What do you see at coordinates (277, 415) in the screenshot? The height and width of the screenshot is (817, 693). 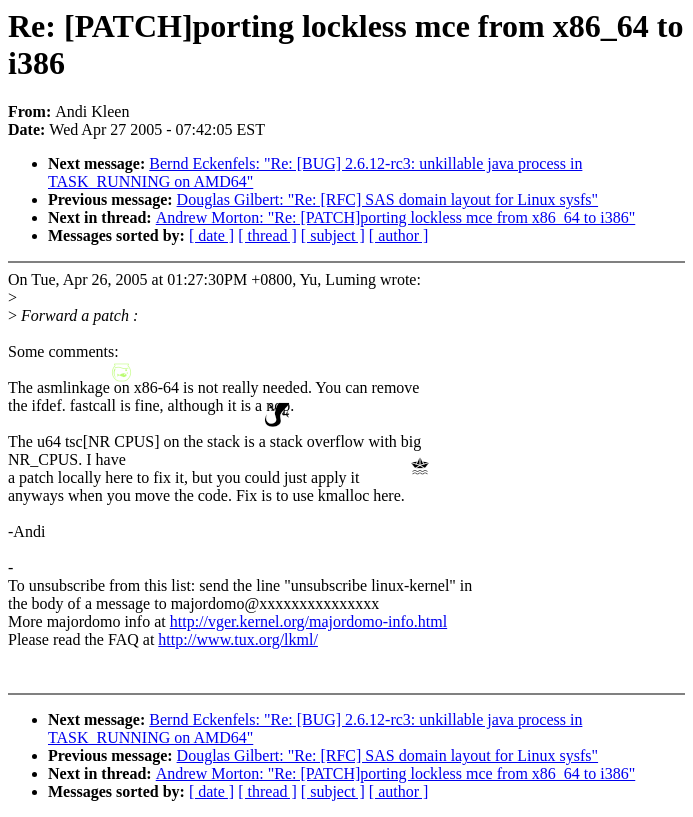 I see `reptile or lizard category in a creature encyclopedia app` at bounding box center [277, 415].